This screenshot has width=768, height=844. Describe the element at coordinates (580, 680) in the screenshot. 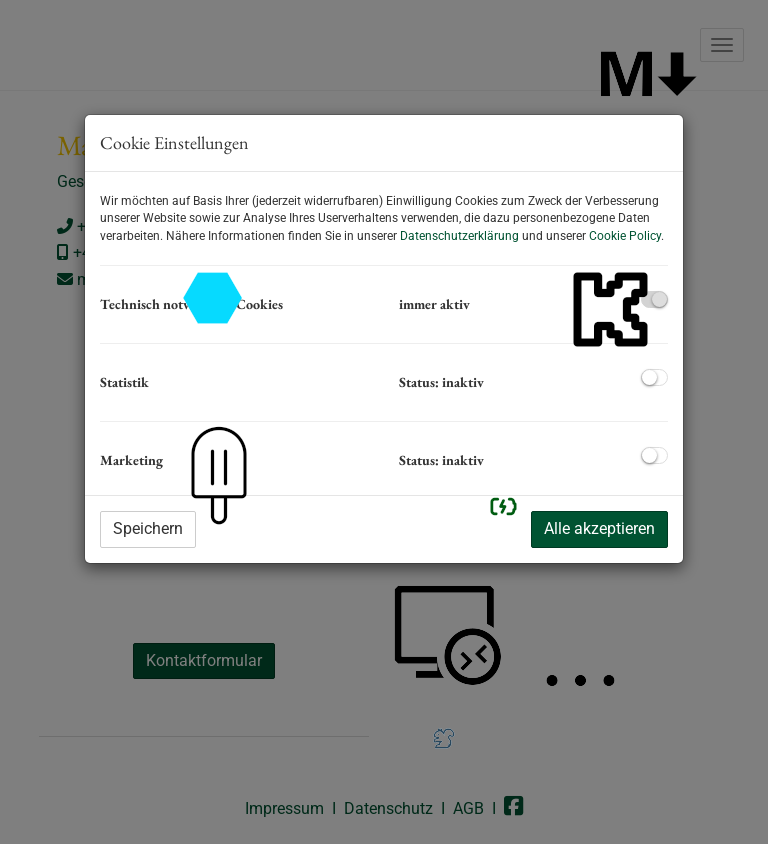

I see `access more options or actions` at that location.